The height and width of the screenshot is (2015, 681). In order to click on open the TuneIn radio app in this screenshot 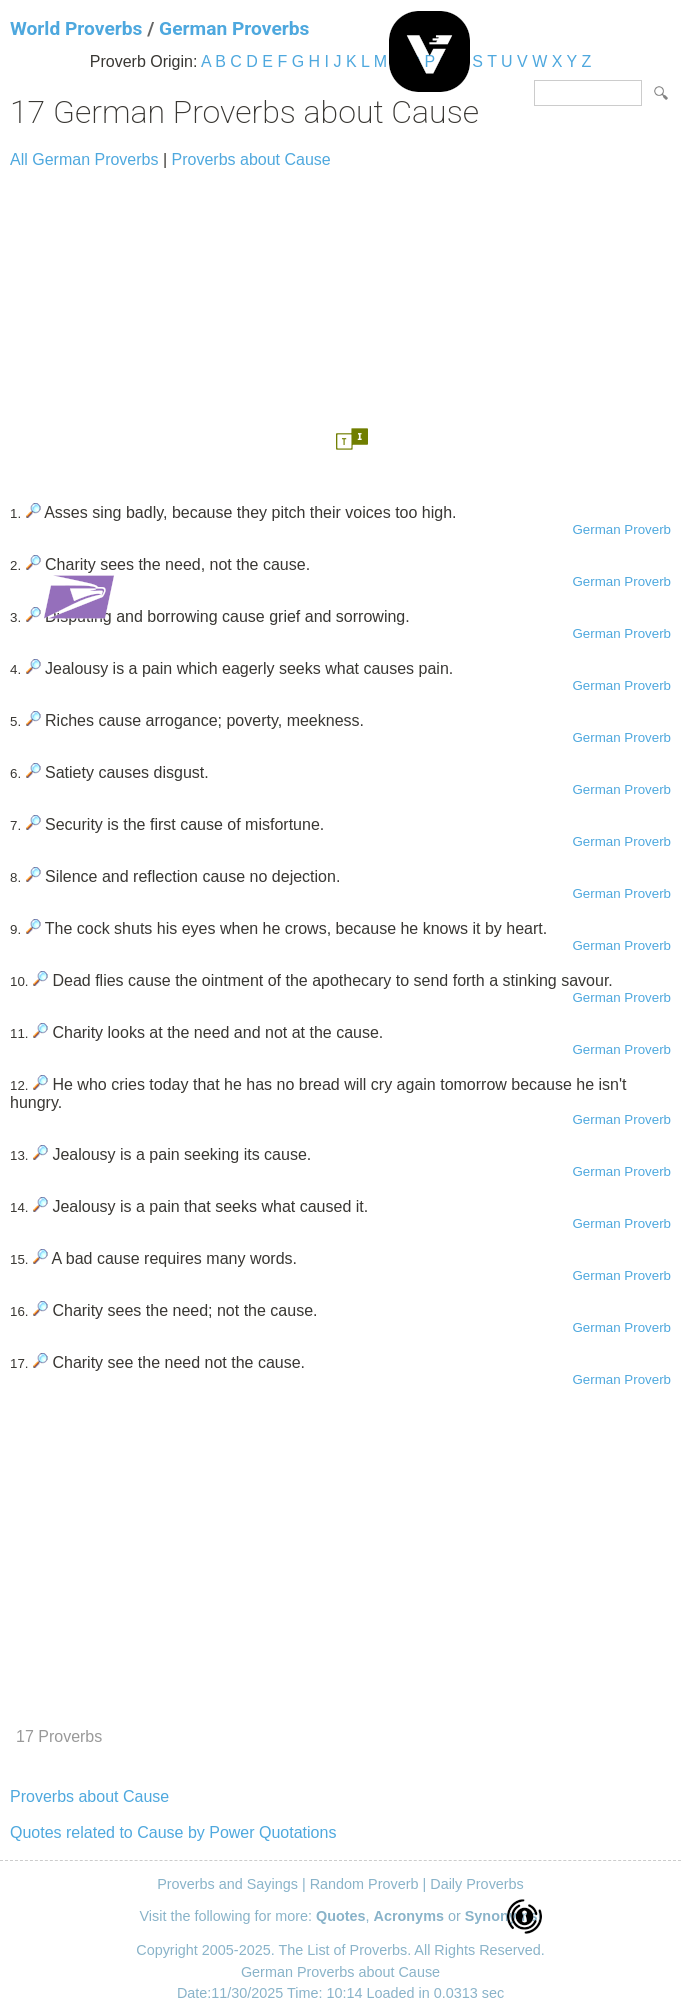, I will do `click(352, 439)`.